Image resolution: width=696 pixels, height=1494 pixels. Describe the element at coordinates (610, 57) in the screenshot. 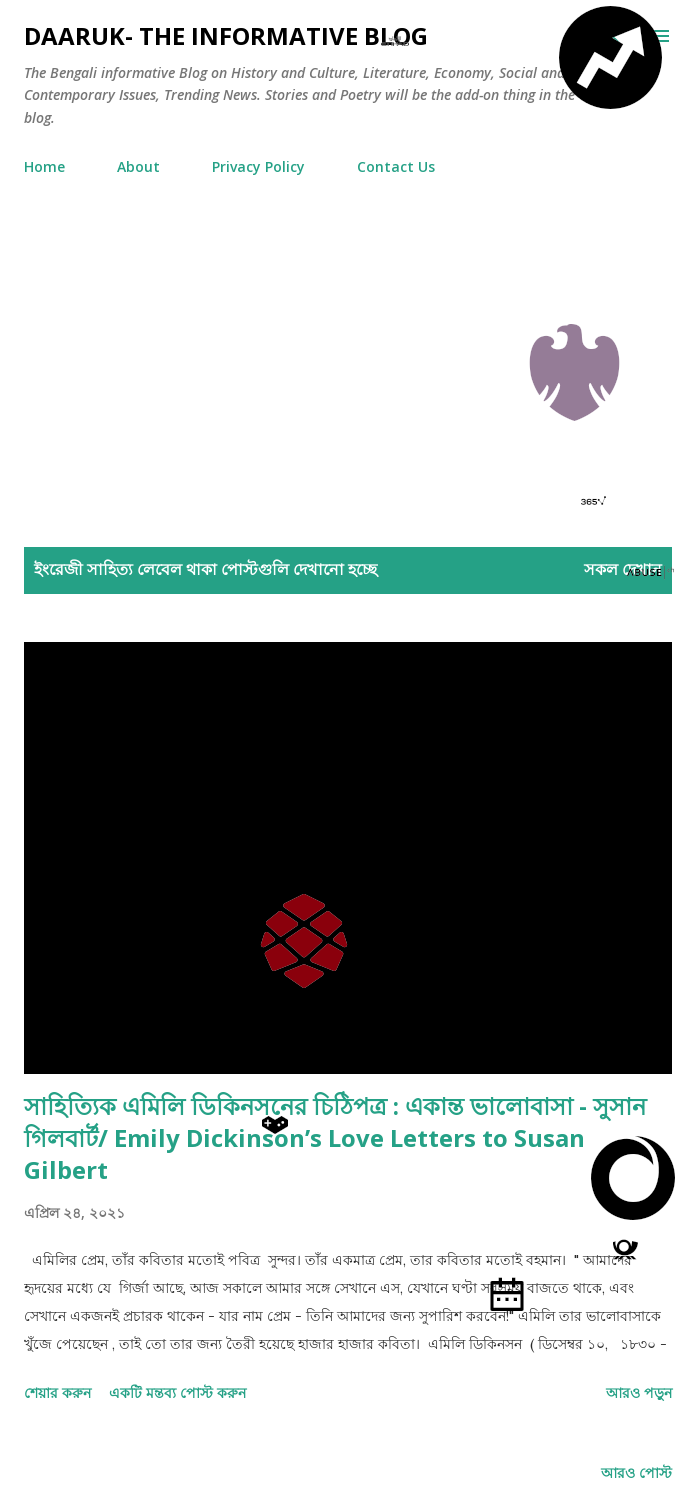

I see `open the BuzzFeed app` at that location.